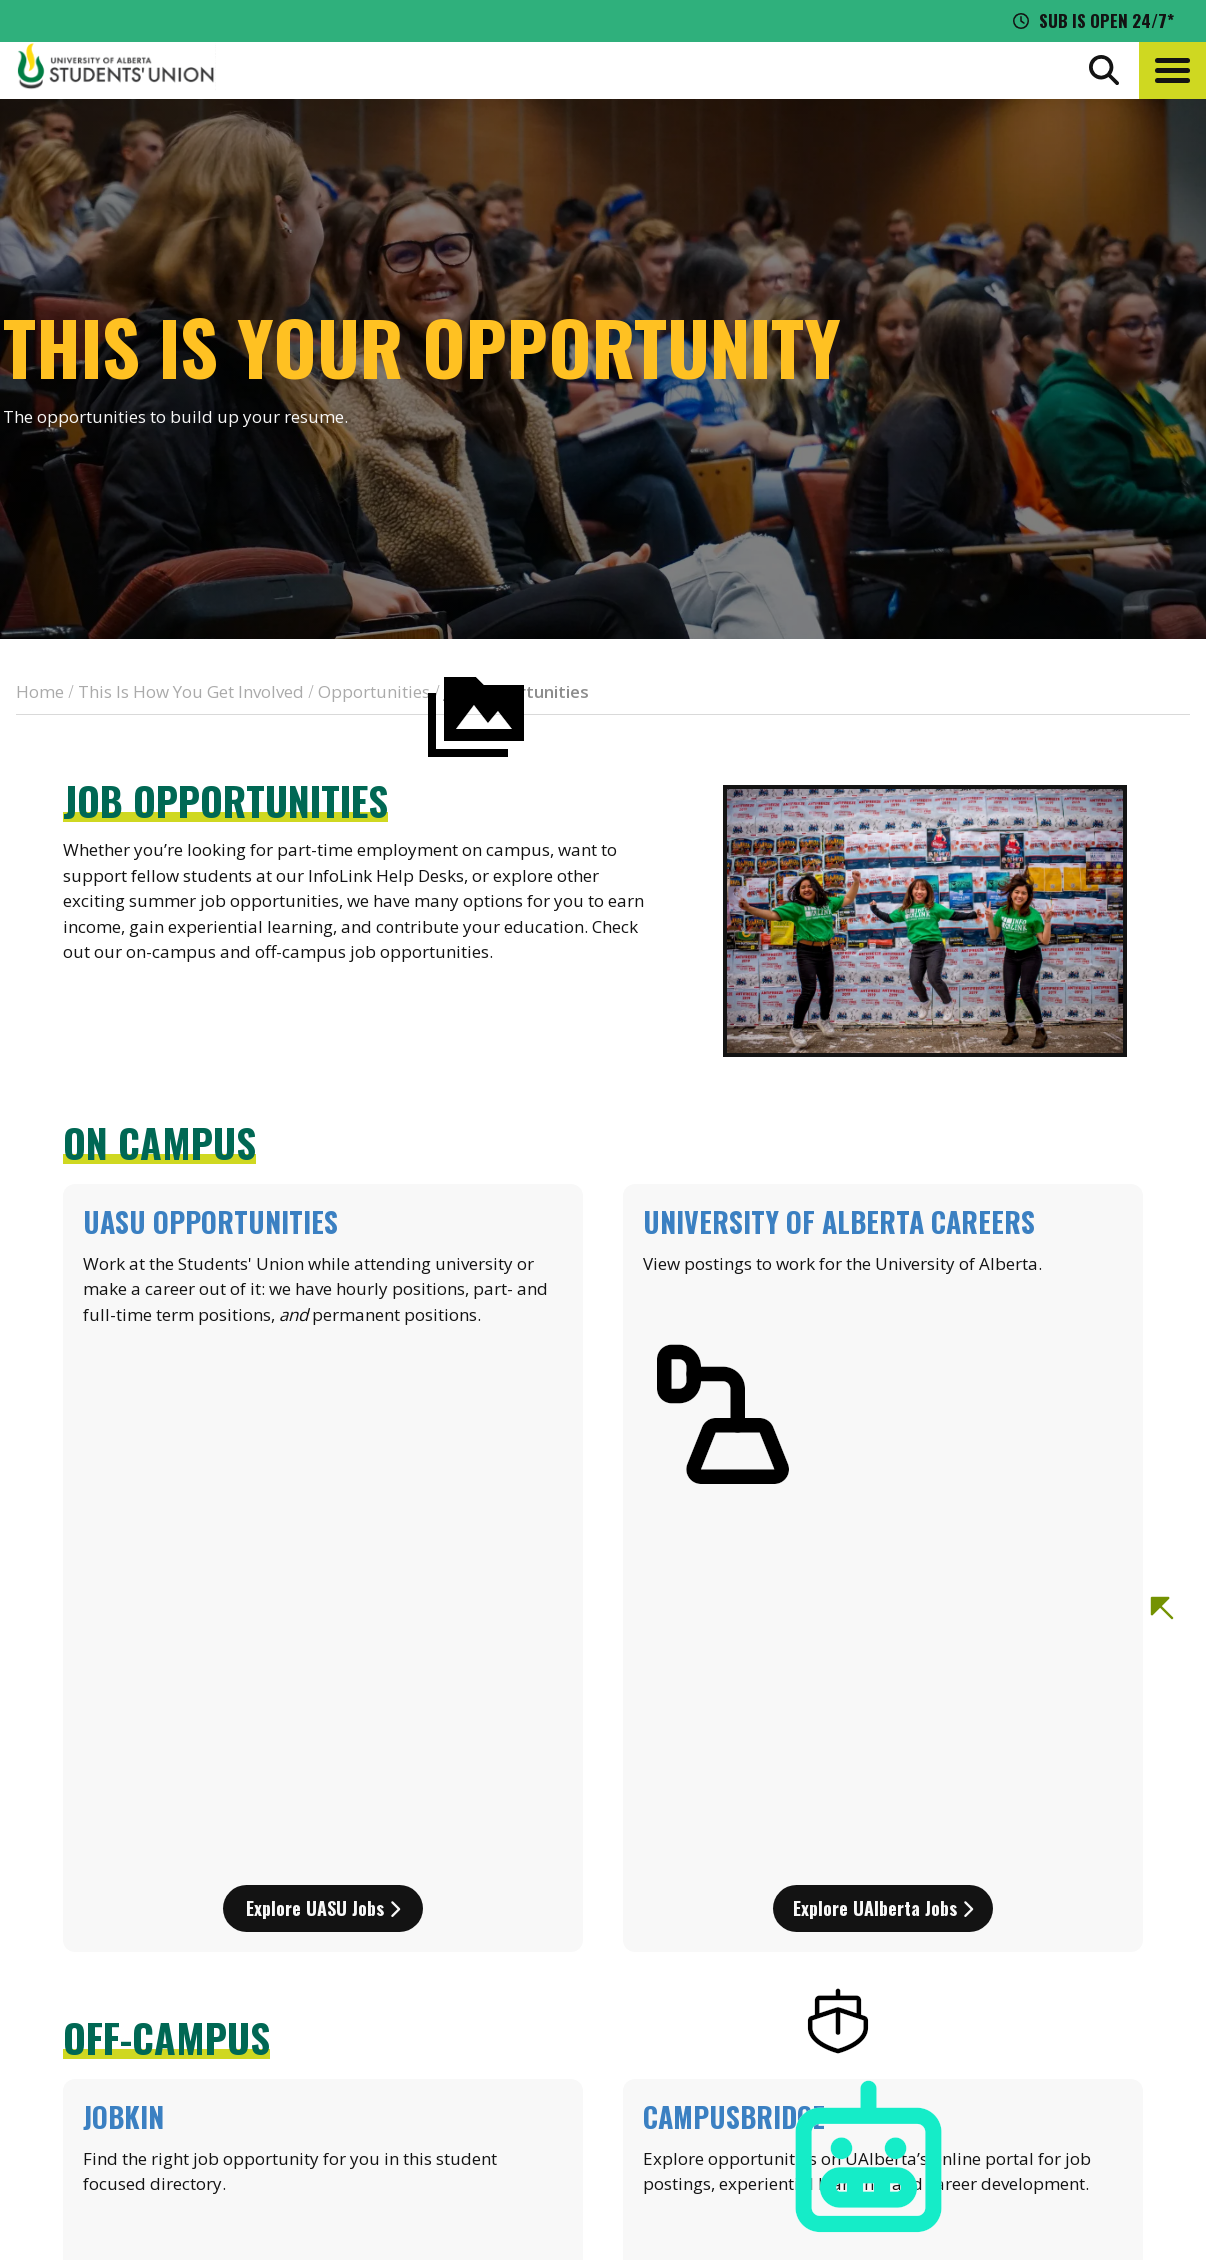  I want to click on toggle wall lamp or sconce lighting, so click(723, 1418).